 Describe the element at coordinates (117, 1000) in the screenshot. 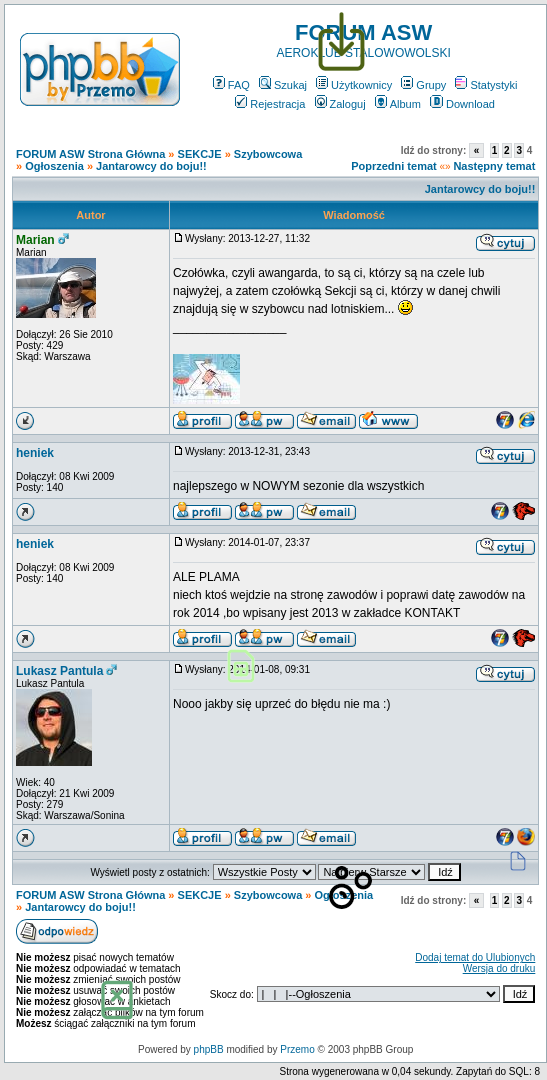

I see `remove a book from your library` at that location.